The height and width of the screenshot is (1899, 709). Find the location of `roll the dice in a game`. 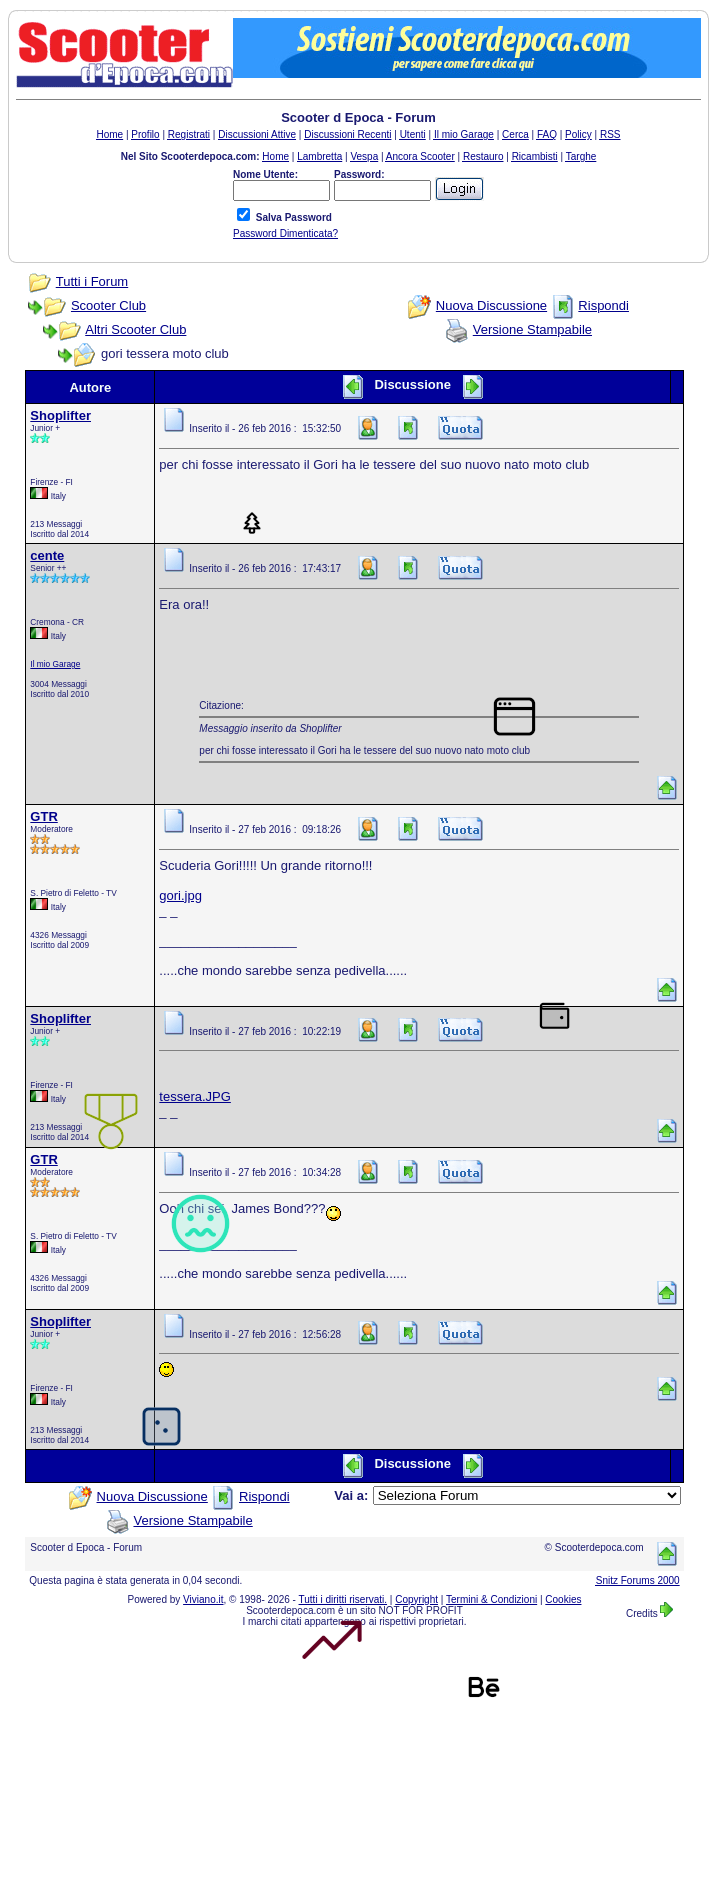

roll the dice in a game is located at coordinates (161, 1426).